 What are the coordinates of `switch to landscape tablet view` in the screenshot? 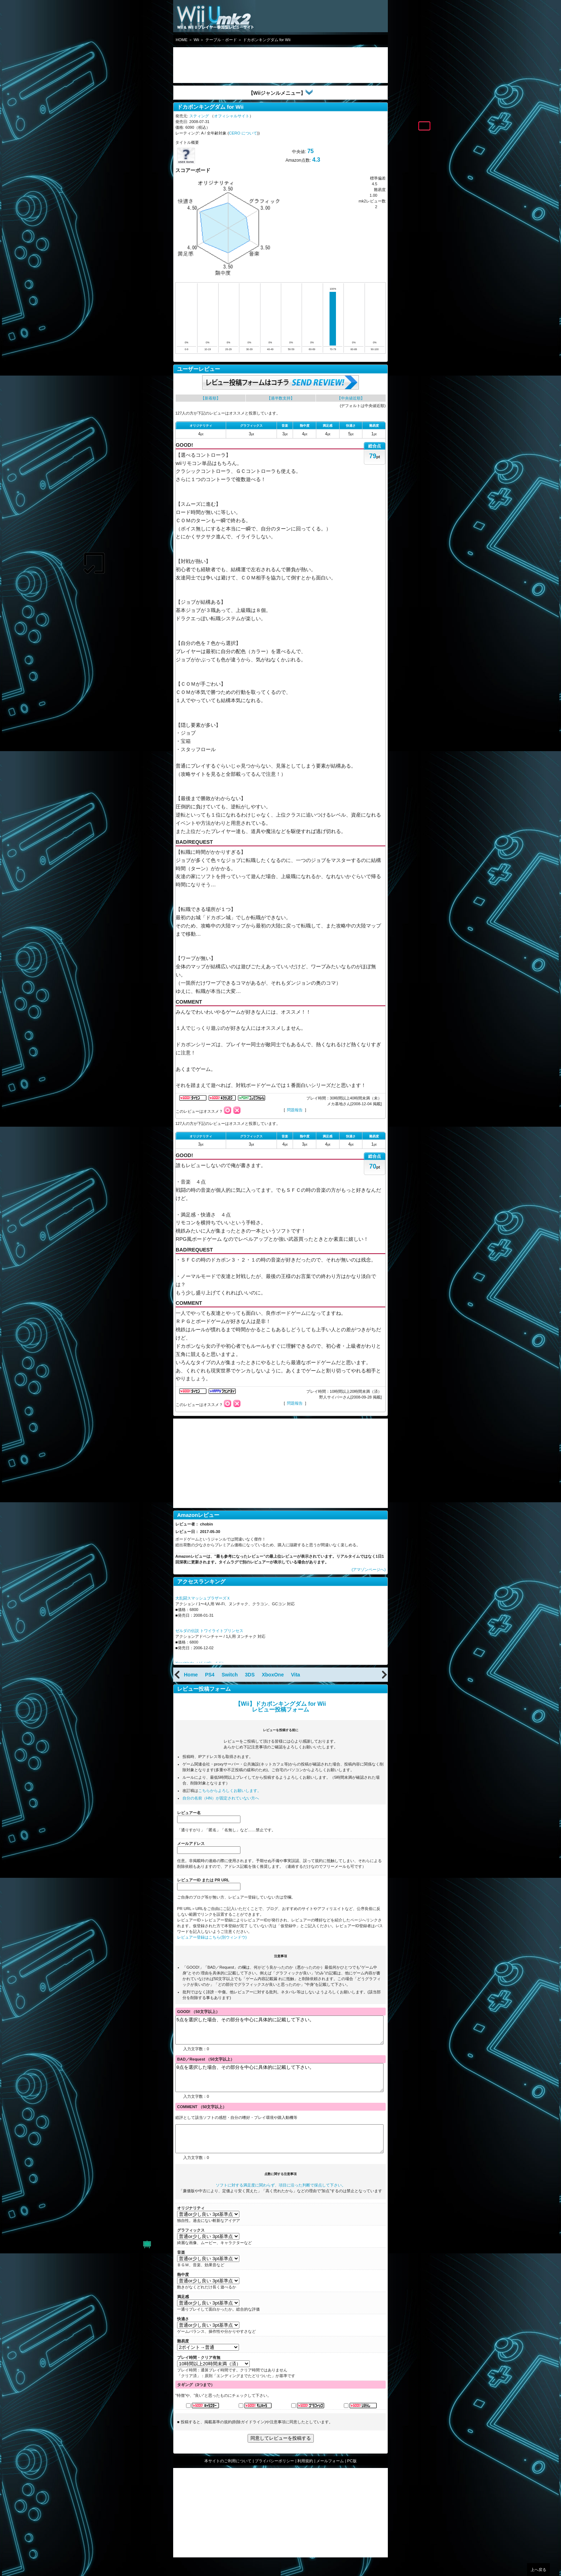 It's located at (424, 126).